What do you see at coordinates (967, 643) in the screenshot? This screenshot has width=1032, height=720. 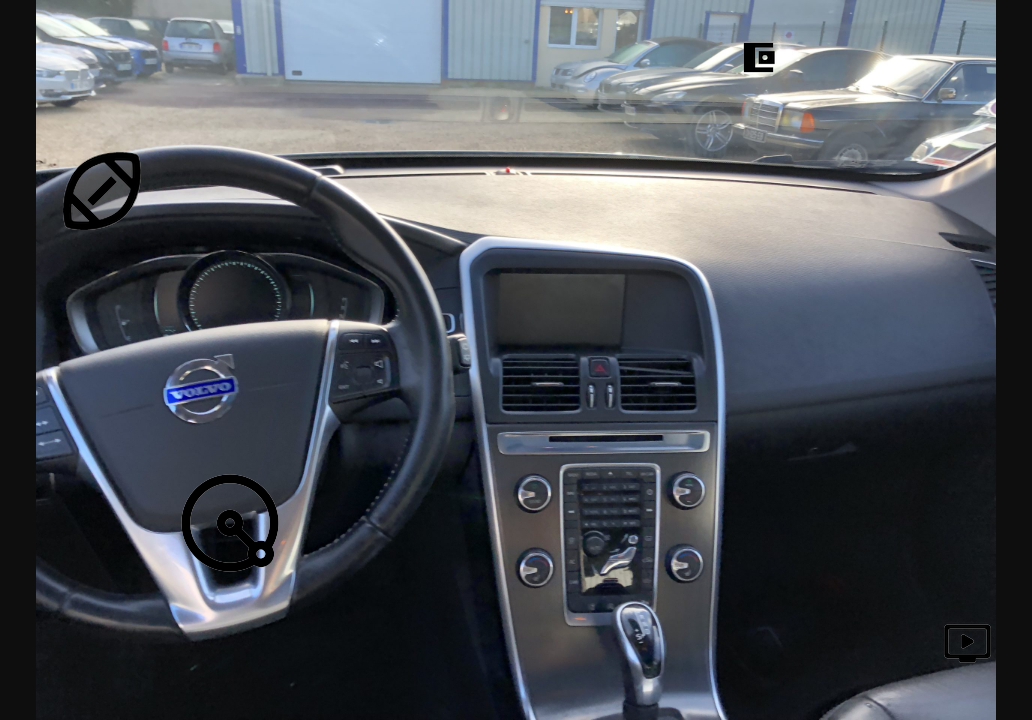 I see `access video on demand or streaming content` at bounding box center [967, 643].